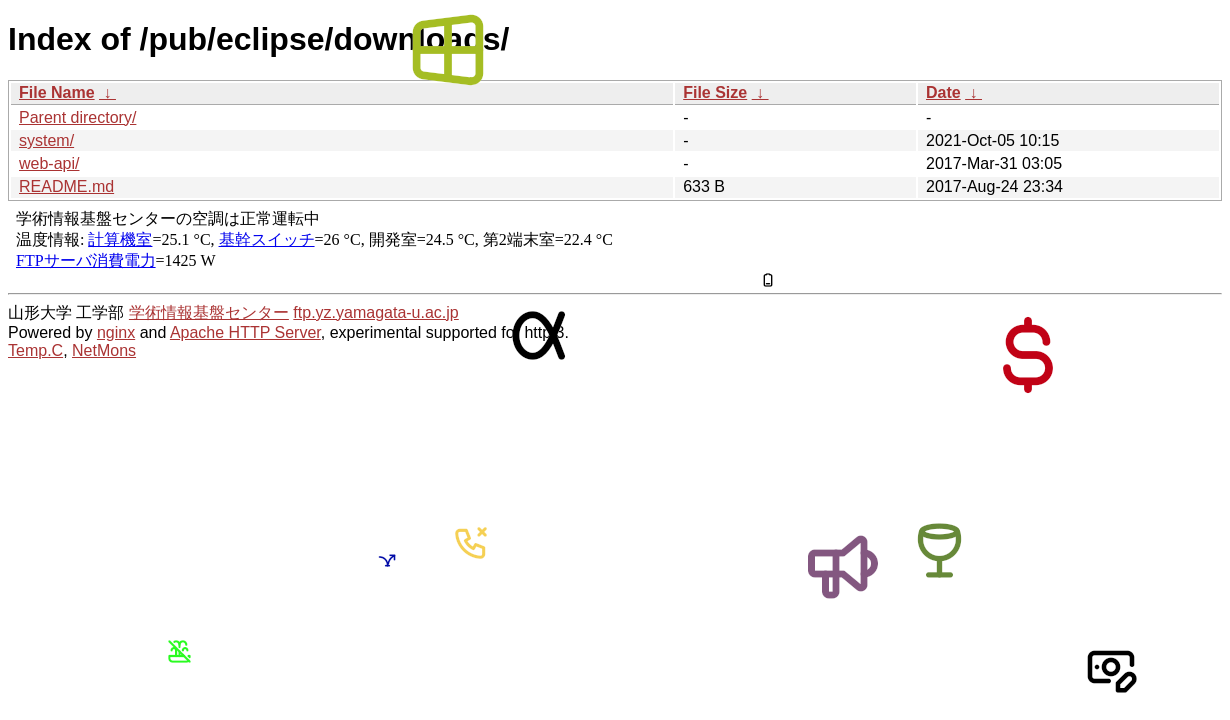 This screenshot has width=1230, height=720. Describe the element at coordinates (471, 543) in the screenshot. I see `end the current phone call` at that location.